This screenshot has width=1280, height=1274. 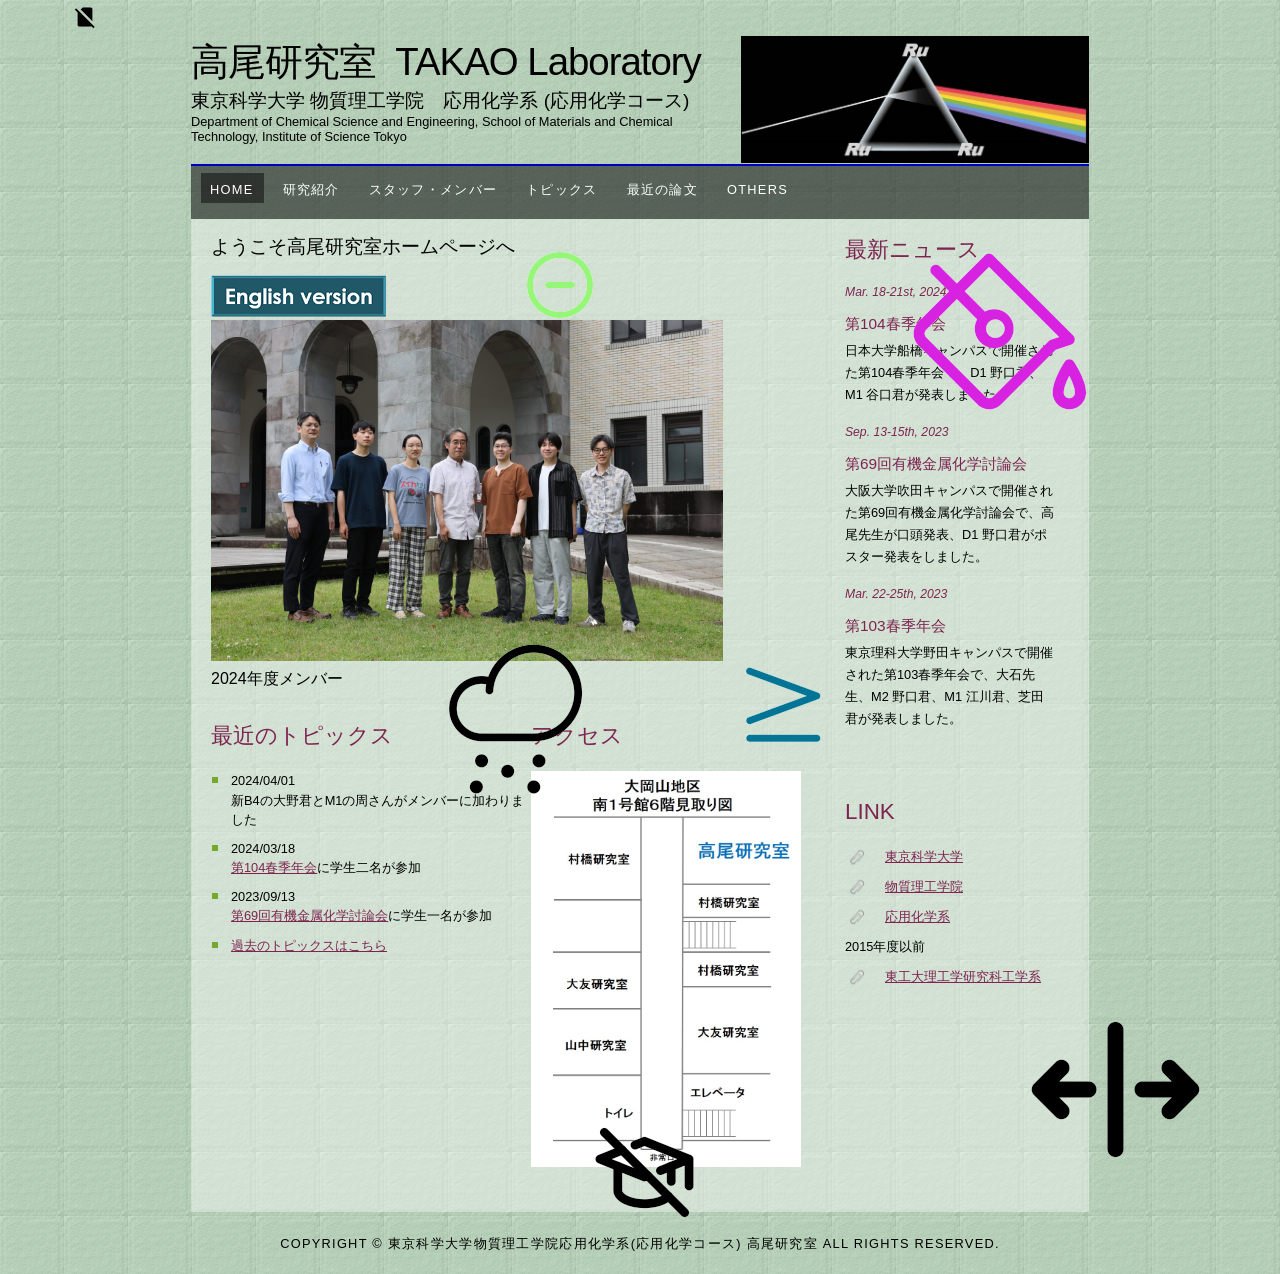 What do you see at coordinates (1115, 1089) in the screenshot?
I see `expand content horizontally` at bounding box center [1115, 1089].